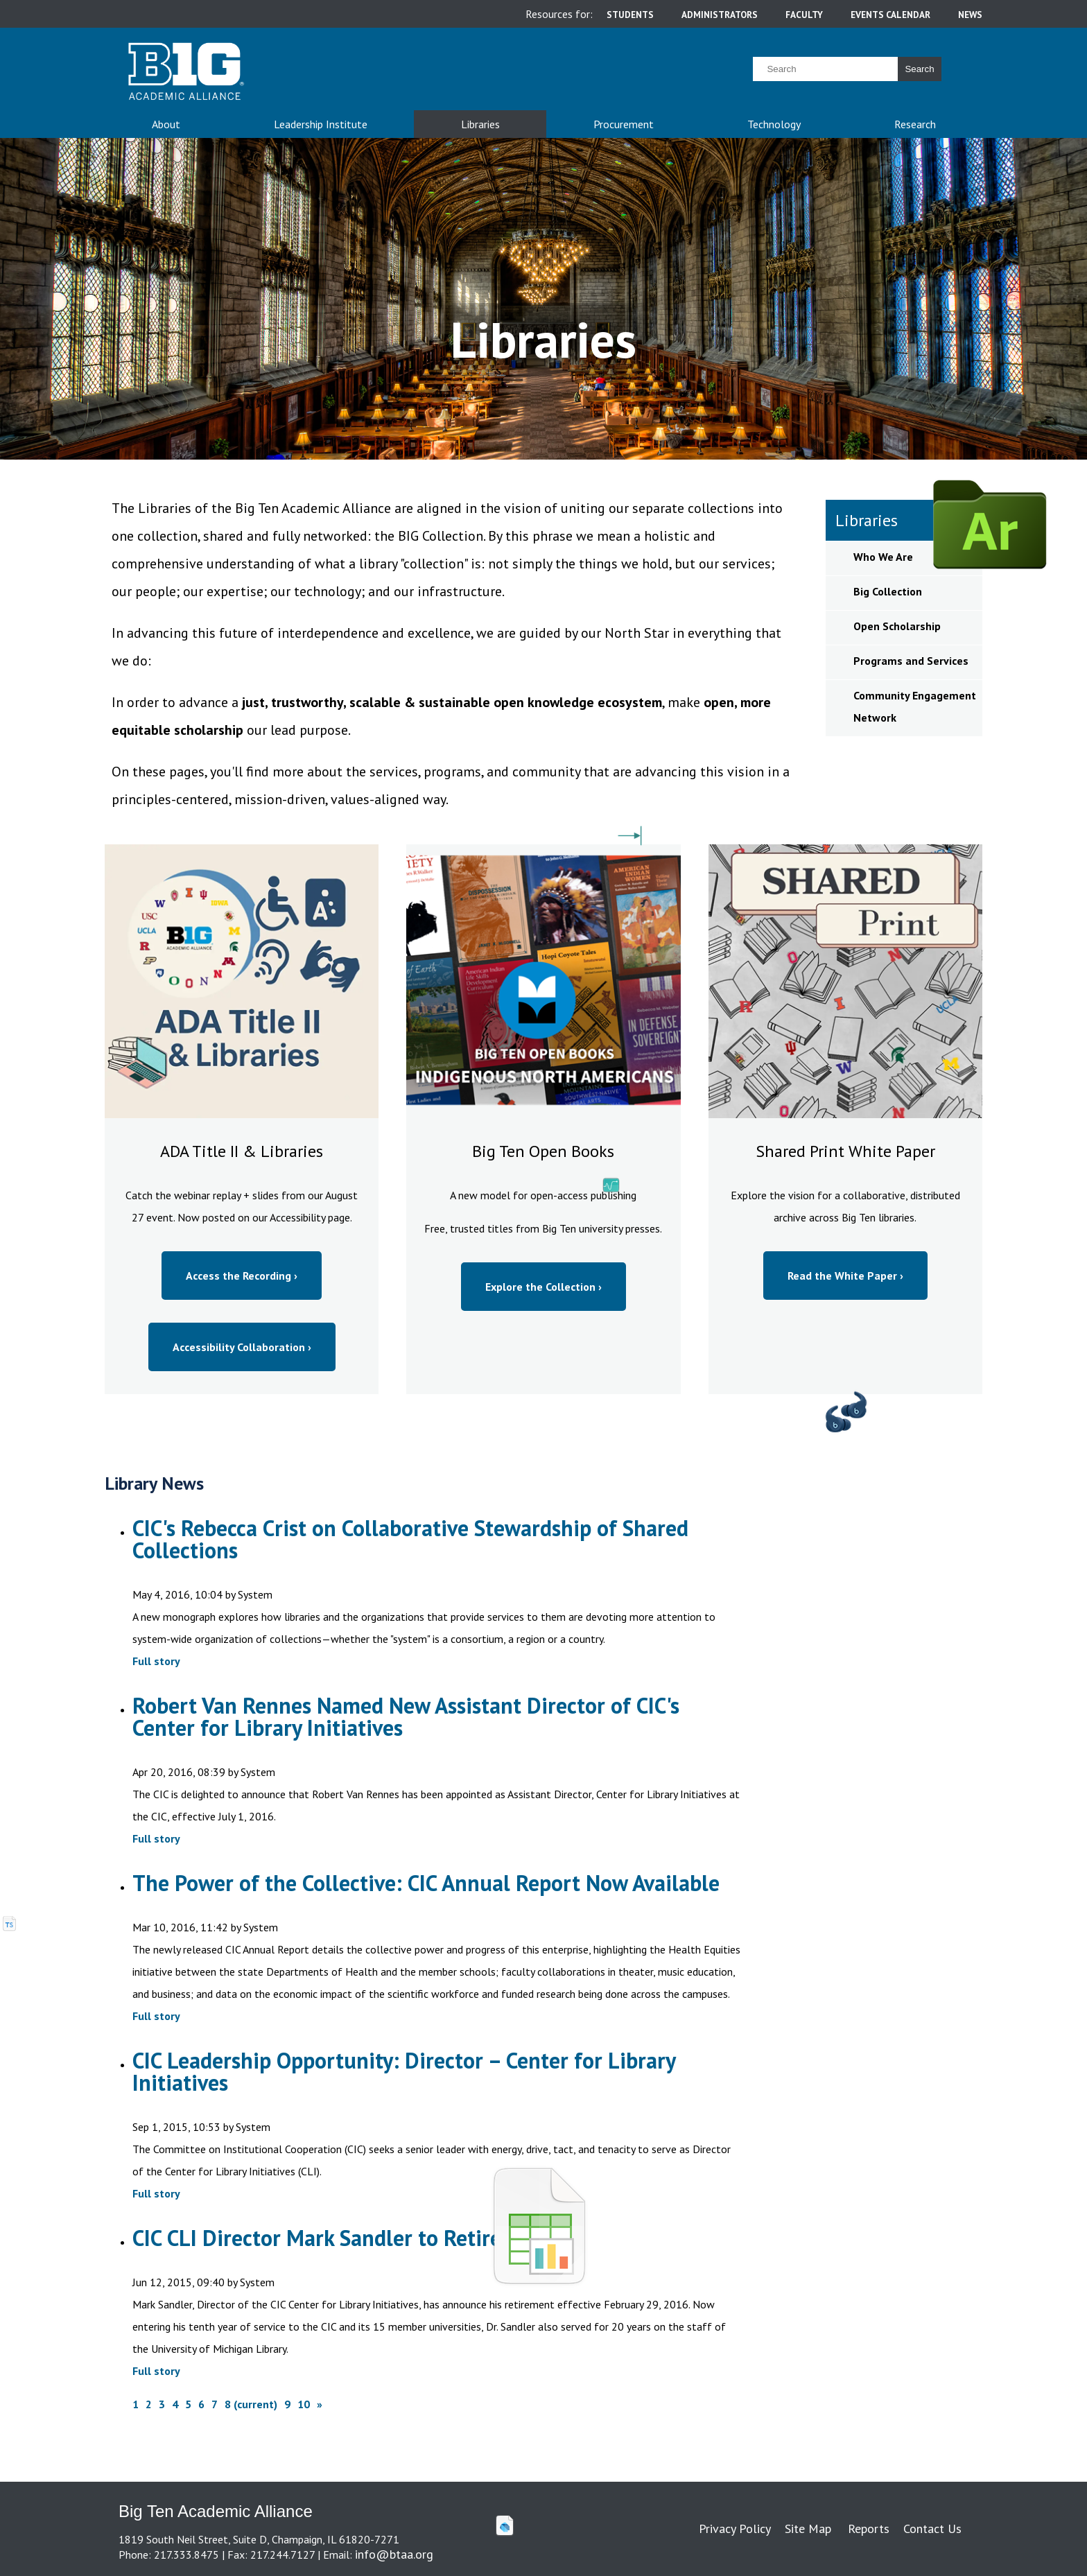 The image size is (1087, 2576). I want to click on dart programming language source file, so click(505, 2525).